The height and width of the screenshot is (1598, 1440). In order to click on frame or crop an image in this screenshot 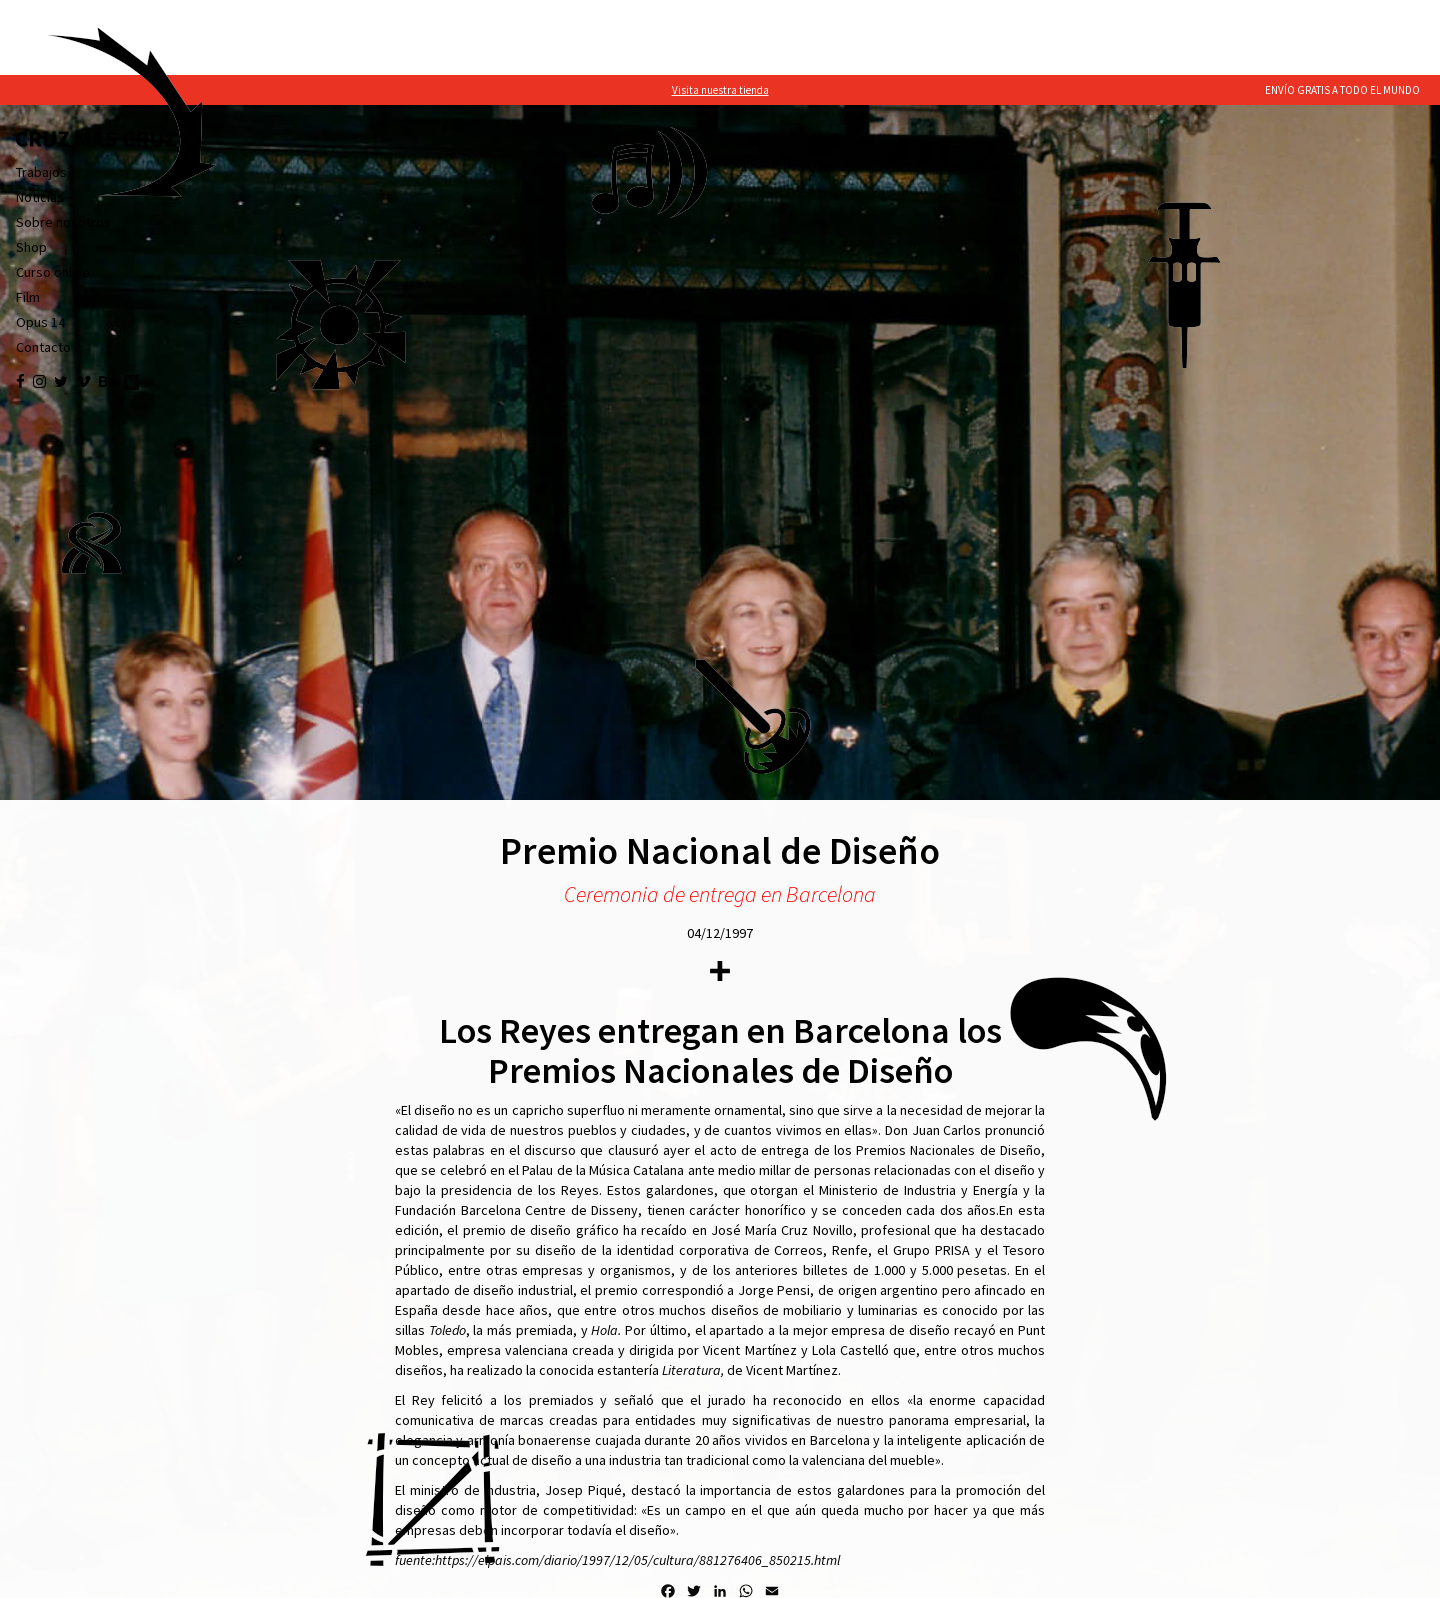, I will do `click(432, 1499)`.